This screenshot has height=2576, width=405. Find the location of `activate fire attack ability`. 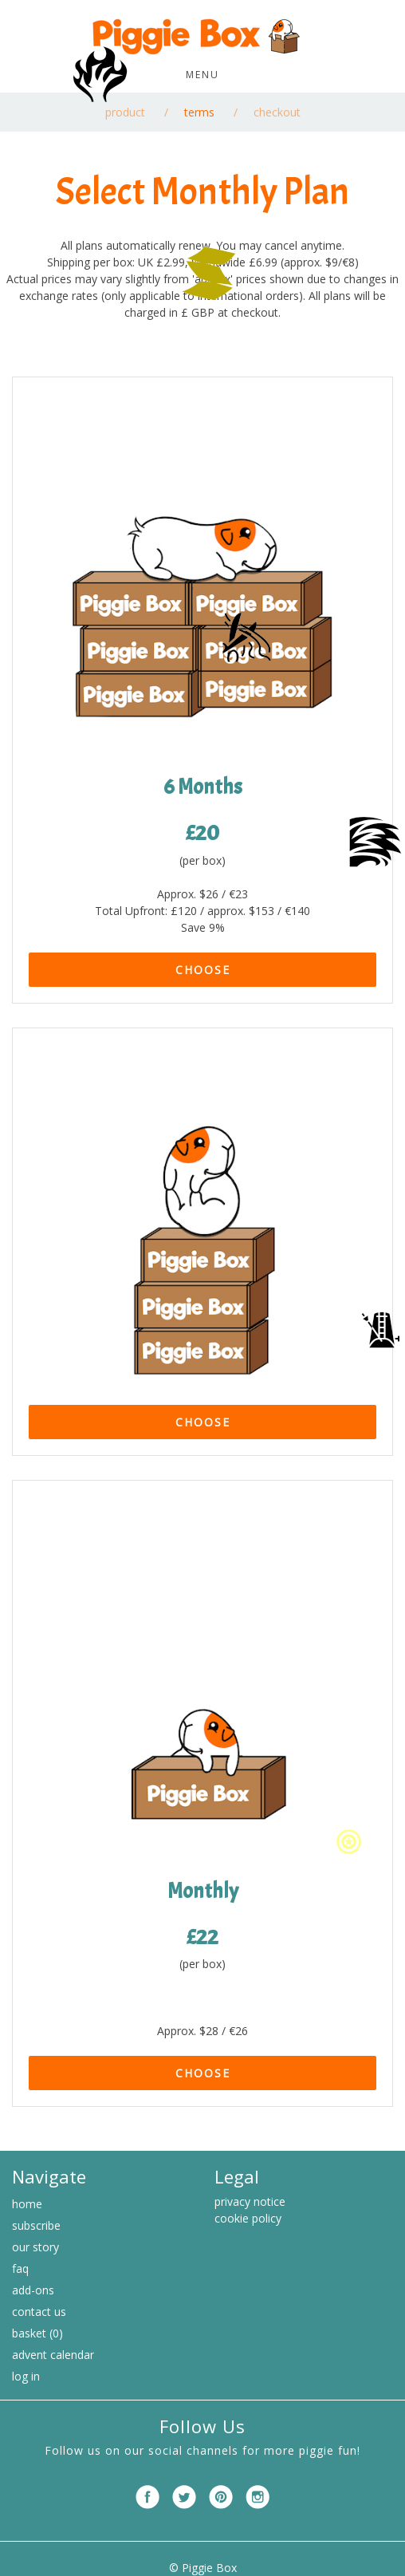

activate fire attack ability is located at coordinates (100, 74).